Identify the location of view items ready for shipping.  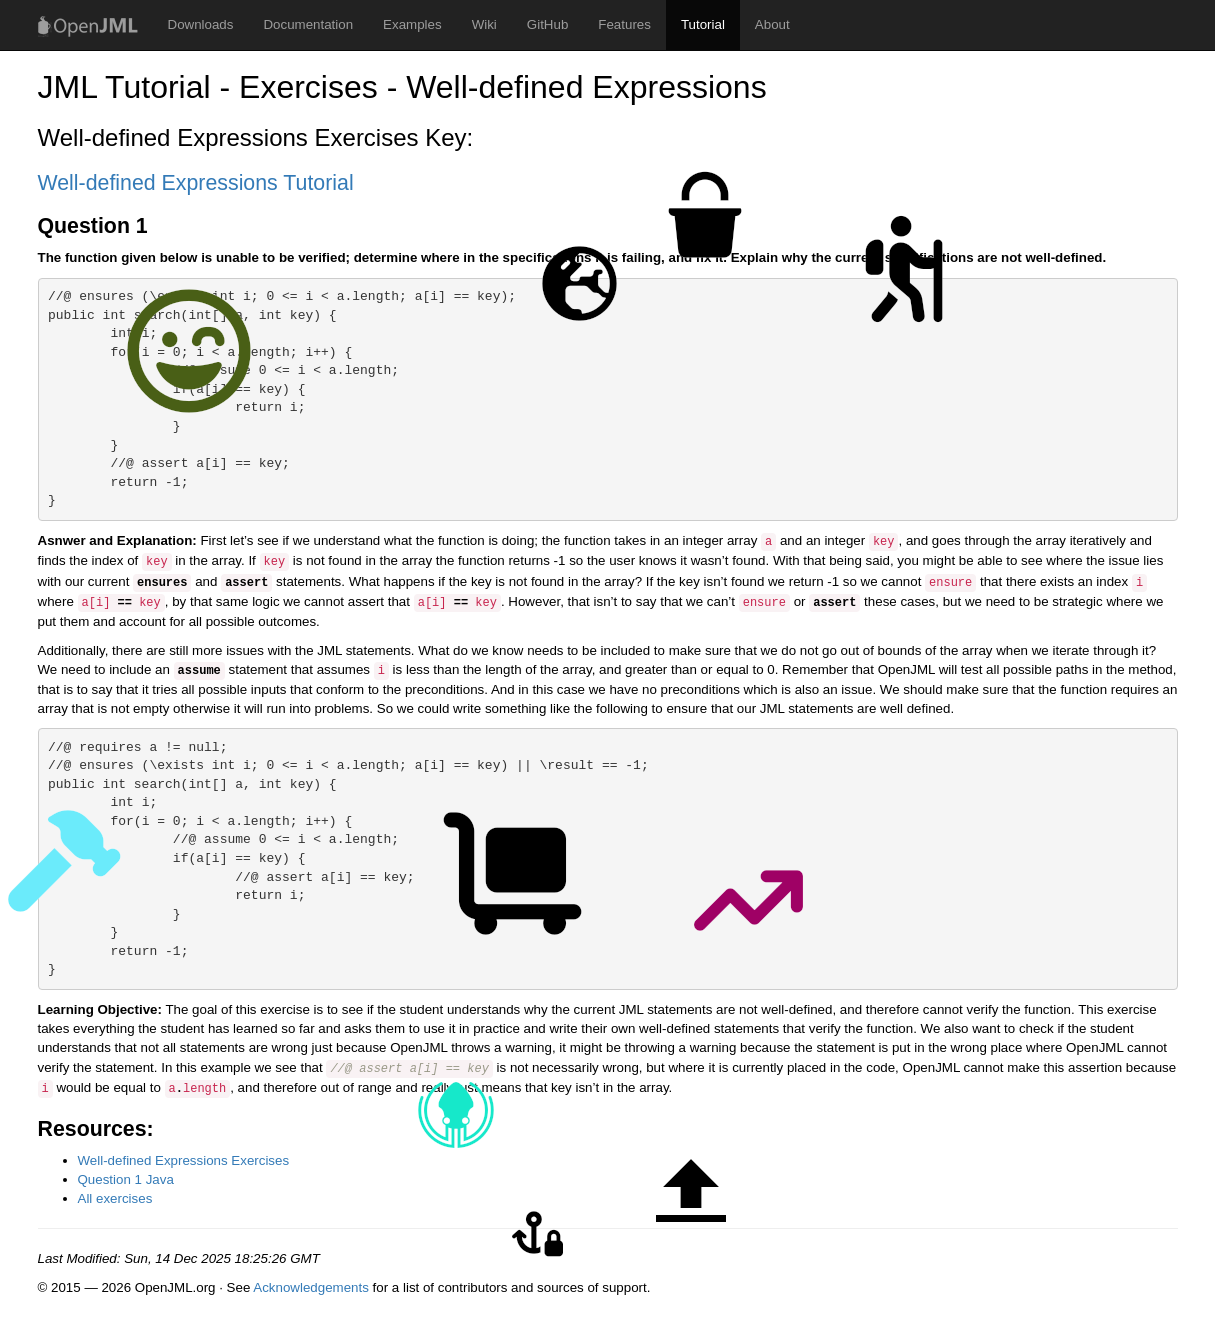
(512, 873).